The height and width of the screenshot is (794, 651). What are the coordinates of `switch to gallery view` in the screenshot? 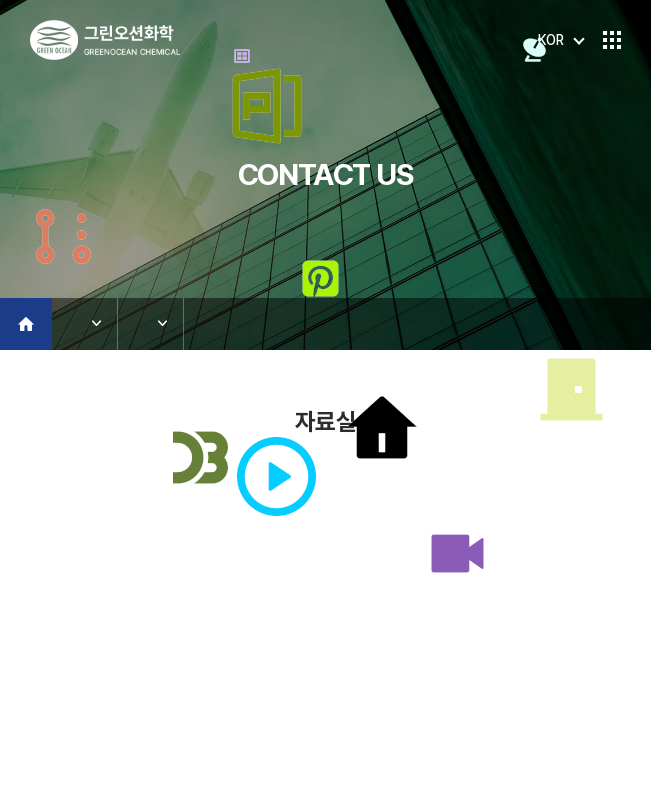 It's located at (242, 56).